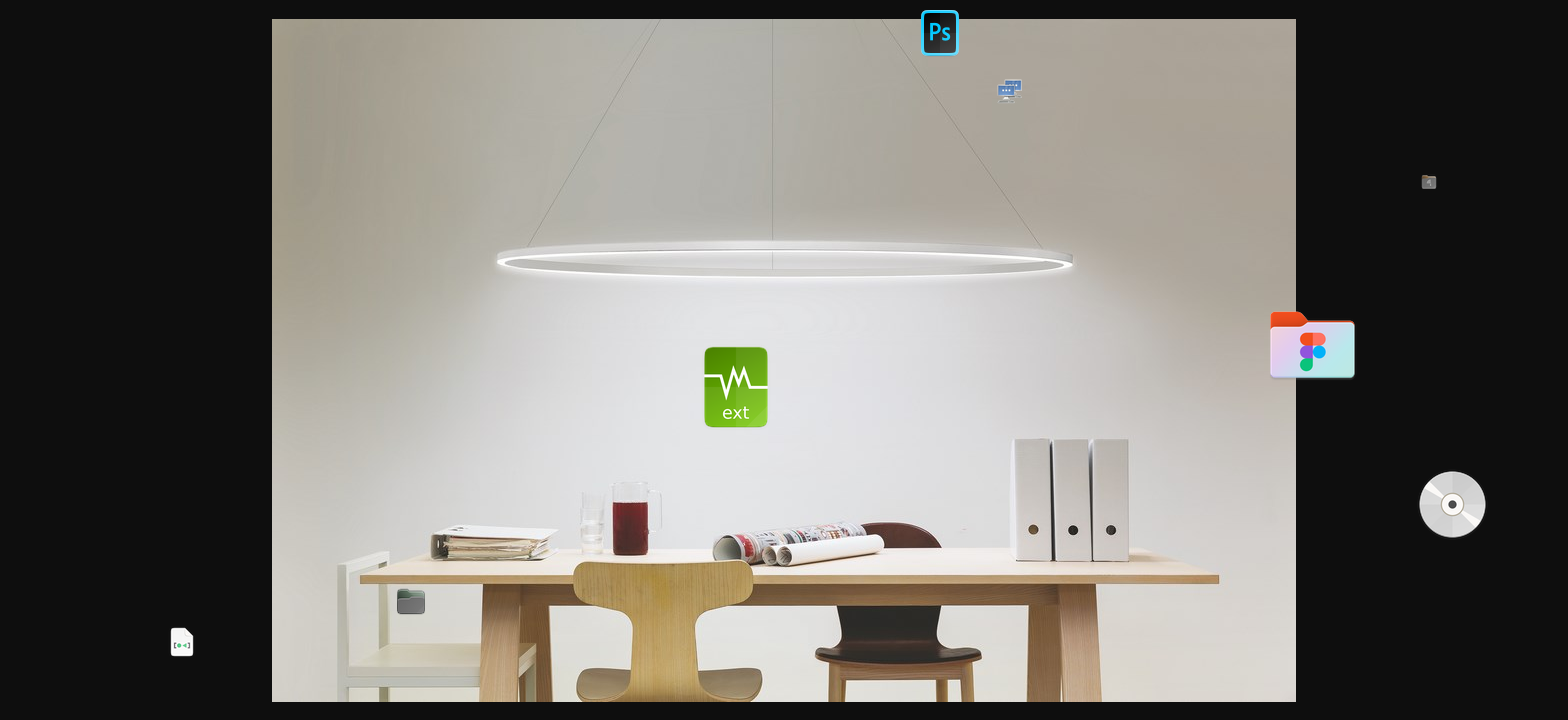 The height and width of the screenshot is (720, 1568). I want to click on indicates active network data transfer (sending and receiving), so click(1009, 91).